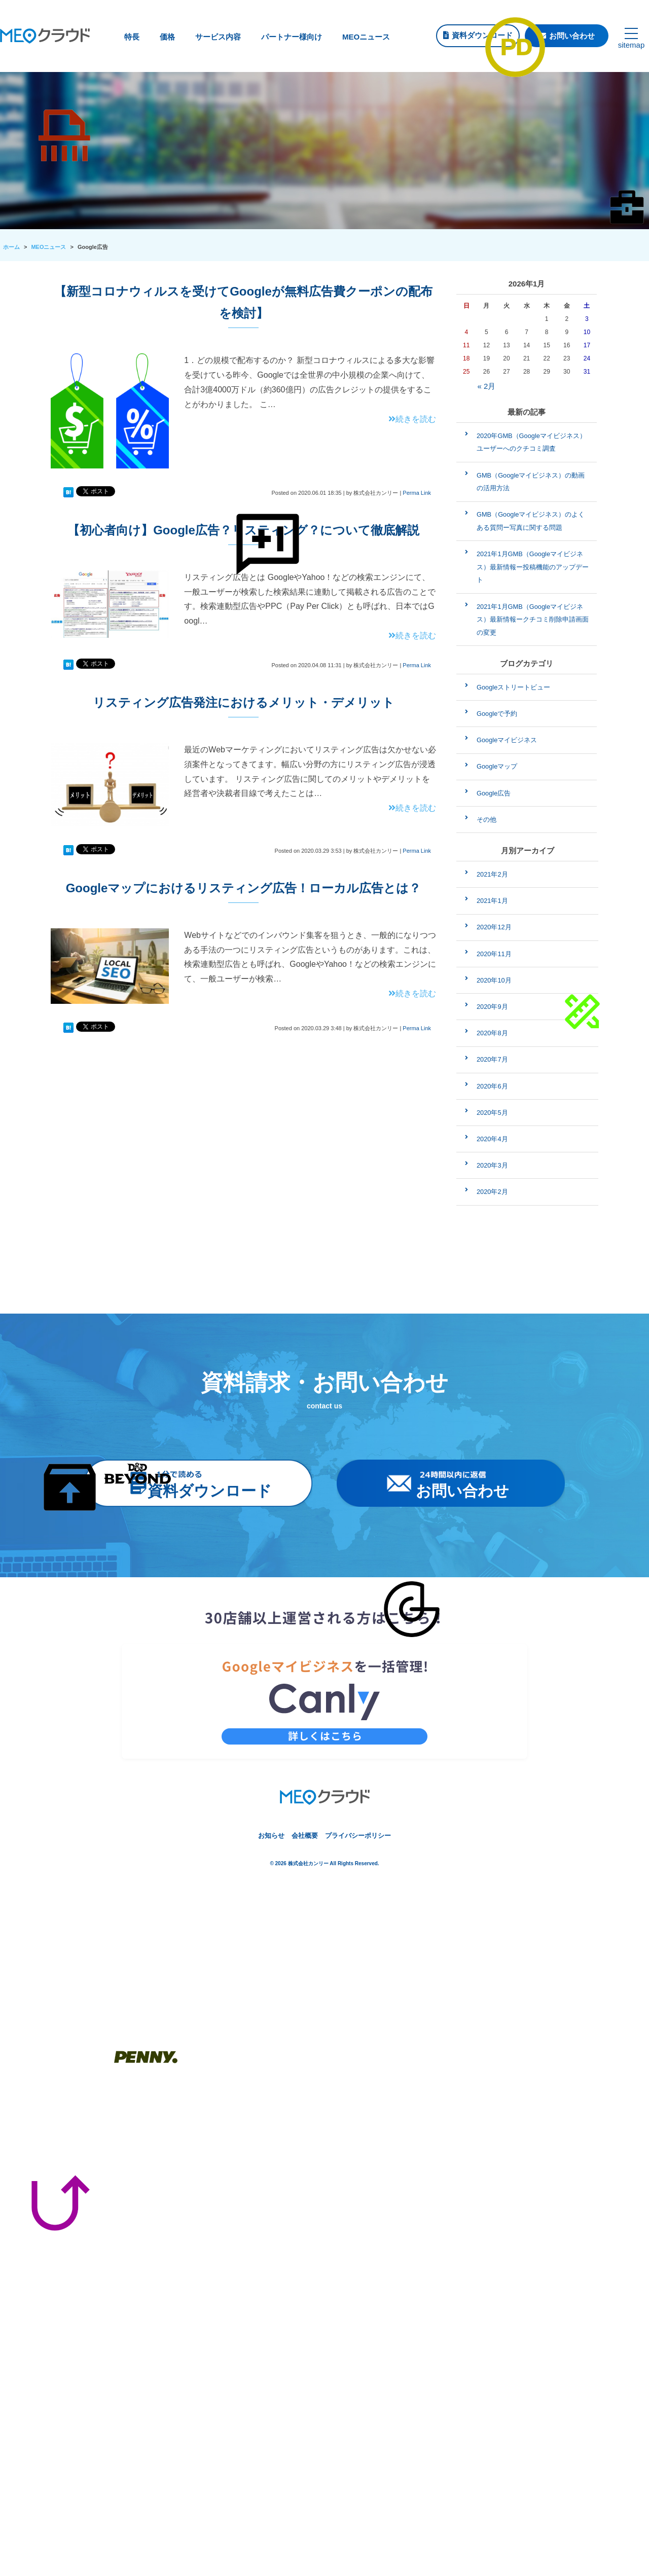 Image resolution: width=649 pixels, height=2576 pixels. Describe the element at coordinates (515, 47) in the screenshot. I see `indicates public domain content` at that location.